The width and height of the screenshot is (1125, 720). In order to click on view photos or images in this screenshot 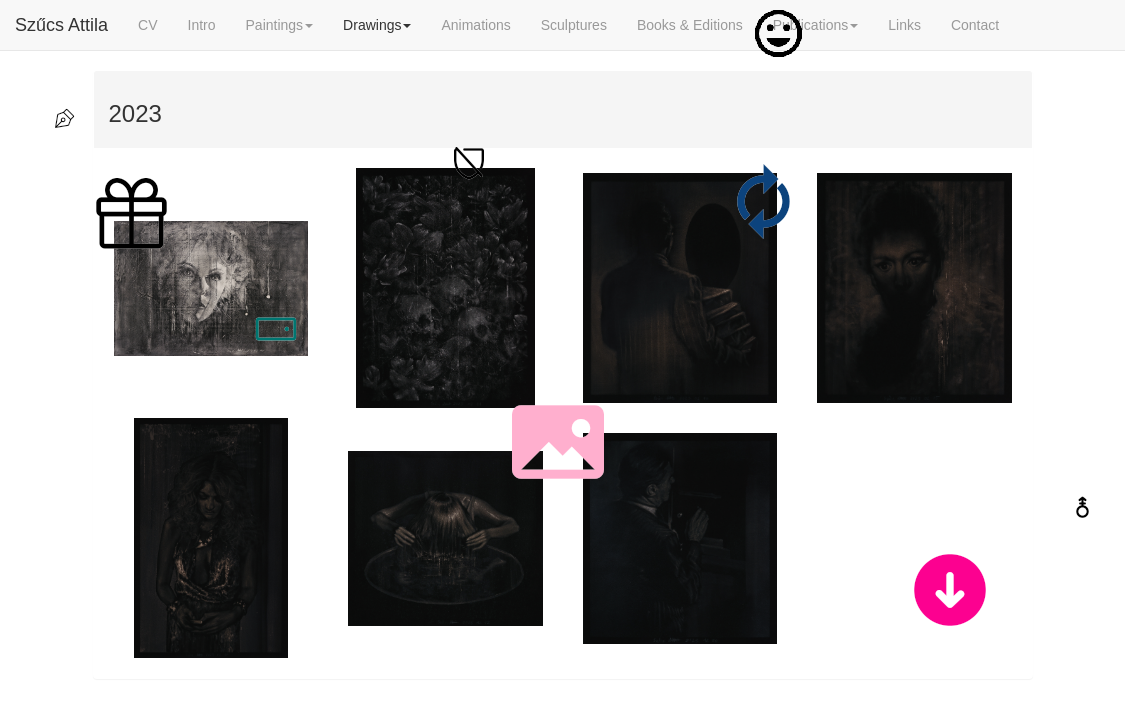, I will do `click(558, 442)`.